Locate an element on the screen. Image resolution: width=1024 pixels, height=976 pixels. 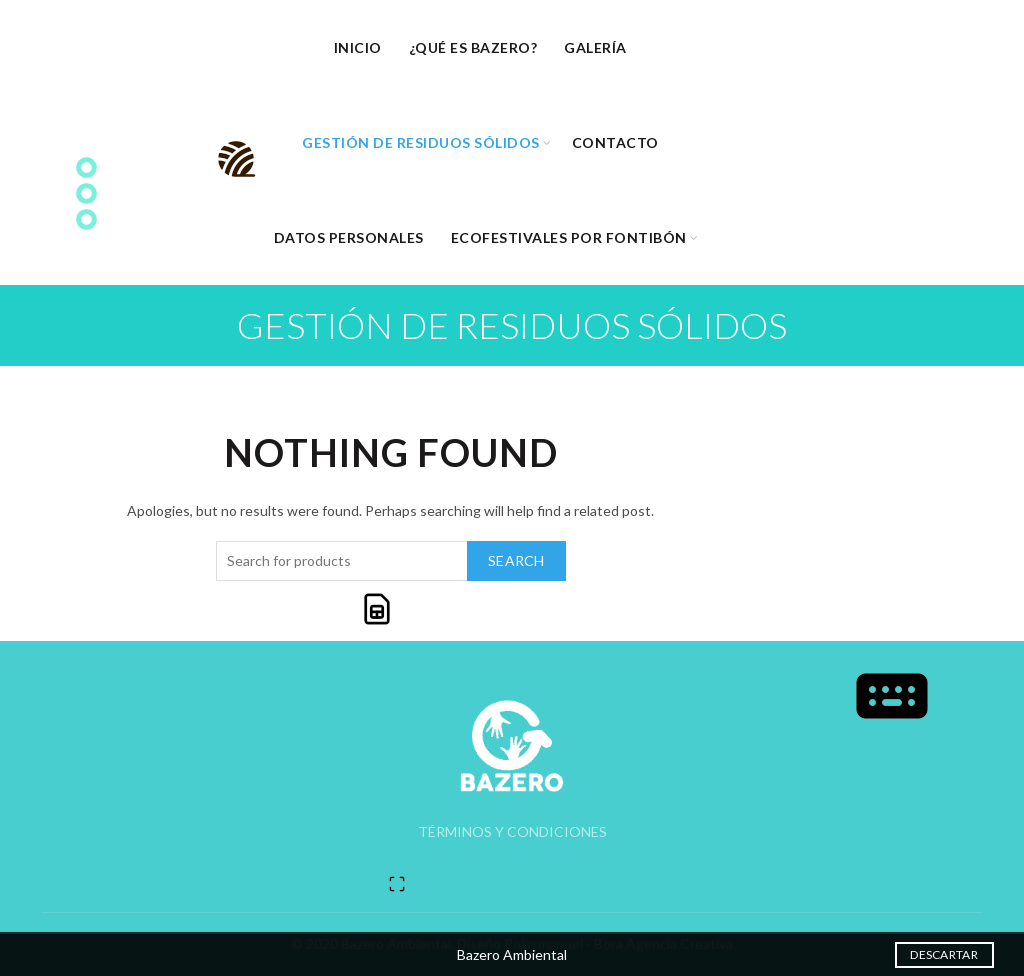
access yarn or knitting-related content is located at coordinates (236, 159).